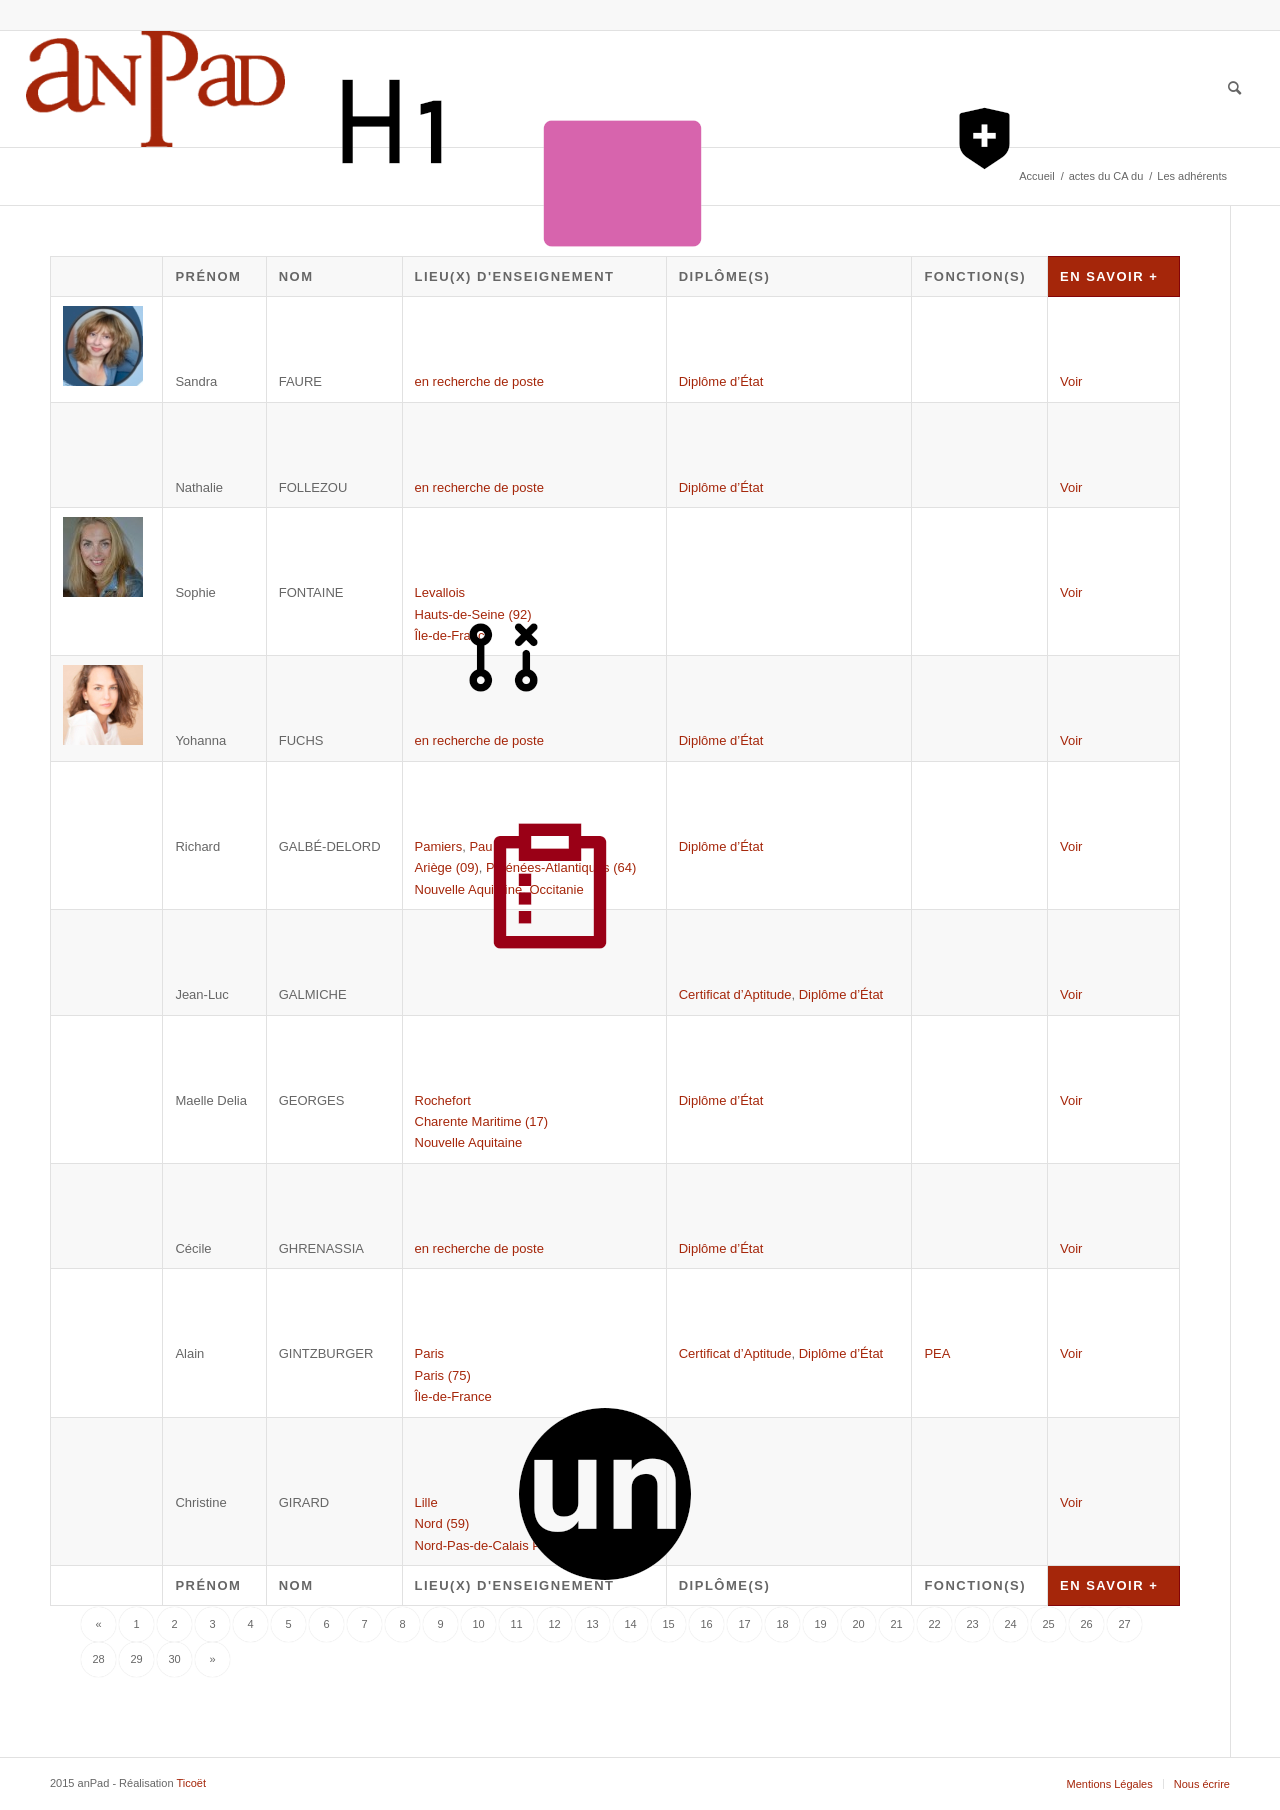  What do you see at coordinates (984, 138) in the screenshot?
I see `indicates health or medical protection status` at bounding box center [984, 138].